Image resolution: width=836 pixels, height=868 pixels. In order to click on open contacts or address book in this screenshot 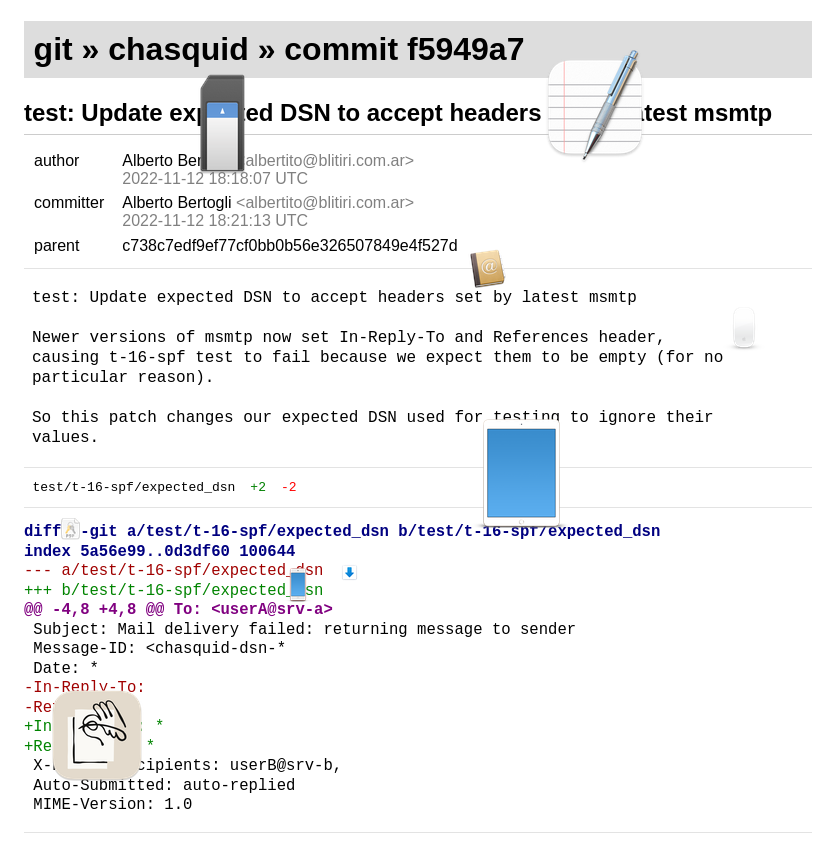, I will do `click(488, 269)`.